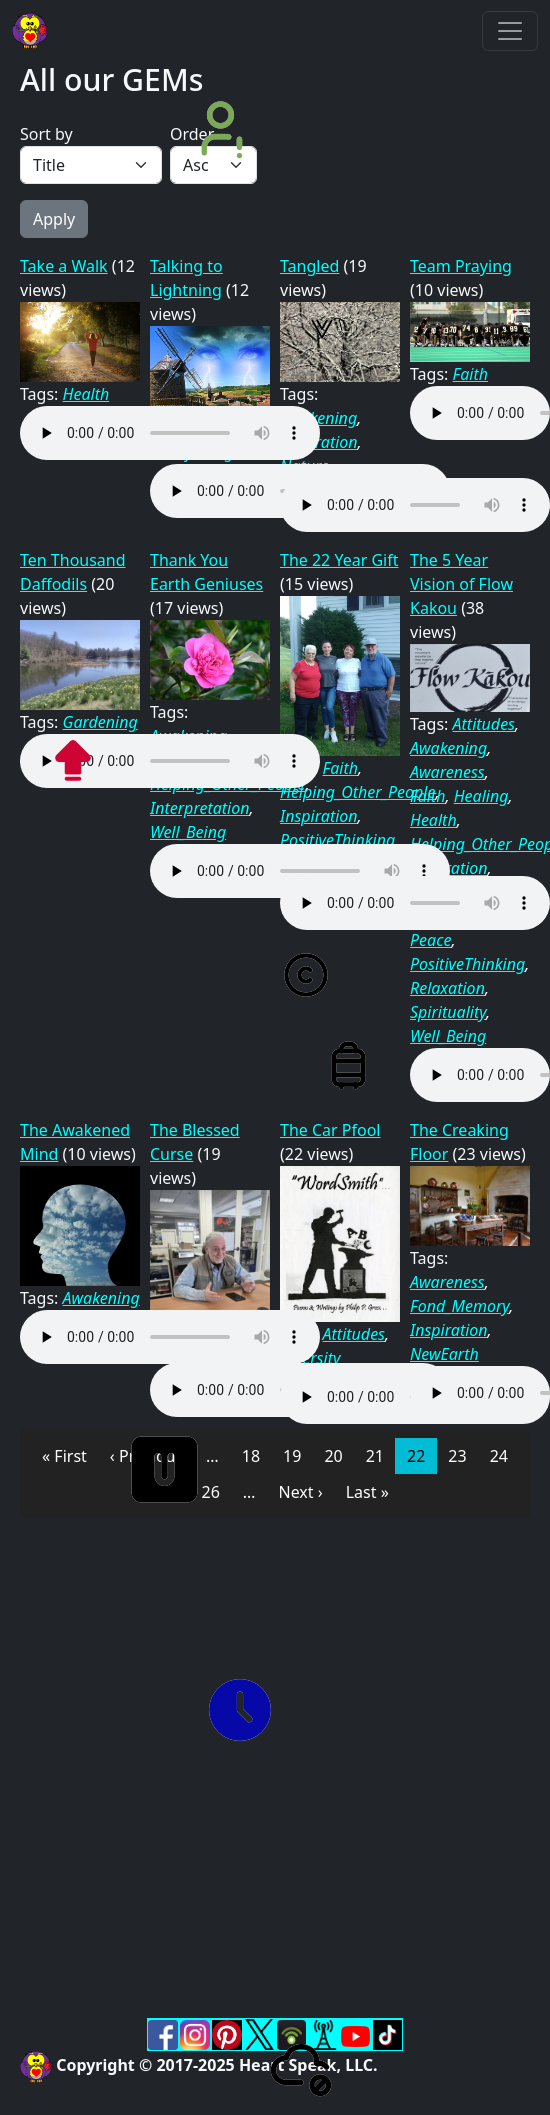 The image size is (550, 2115). What do you see at coordinates (240, 1710) in the screenshot?
I see `view time or clock settings` at bounding box center [240, 1710].